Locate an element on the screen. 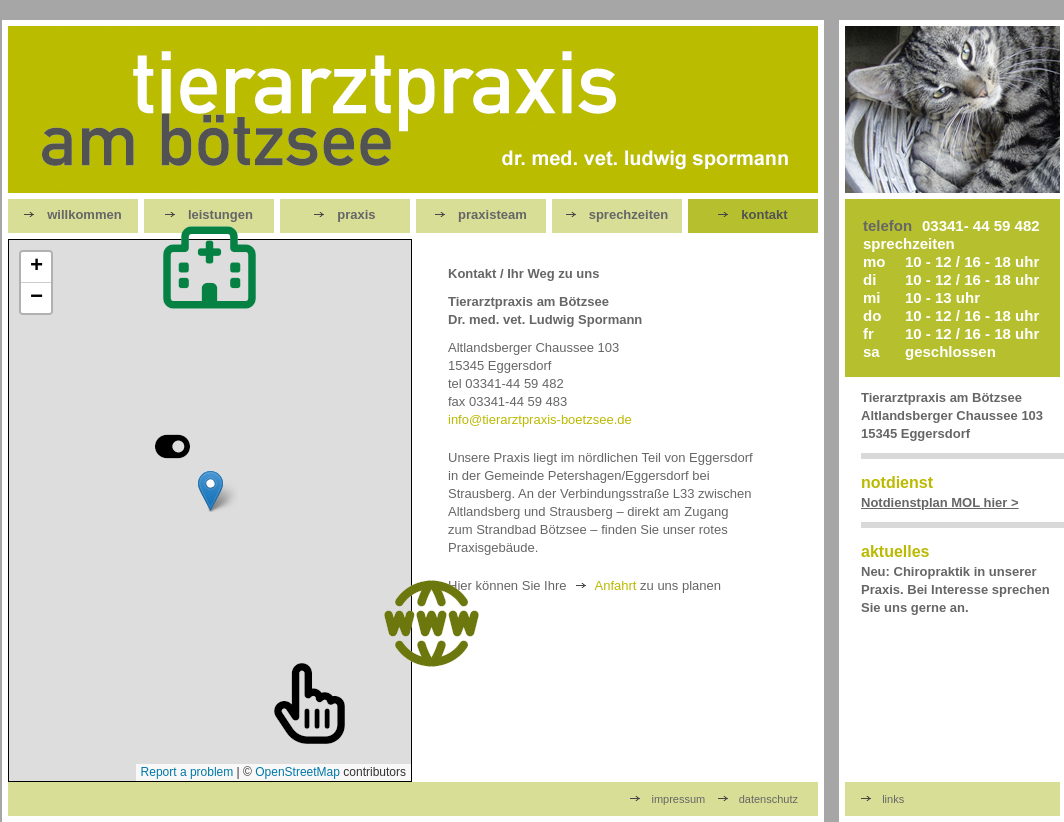  toggle switch in the on/enabled position is located at coordinates (172, 446).